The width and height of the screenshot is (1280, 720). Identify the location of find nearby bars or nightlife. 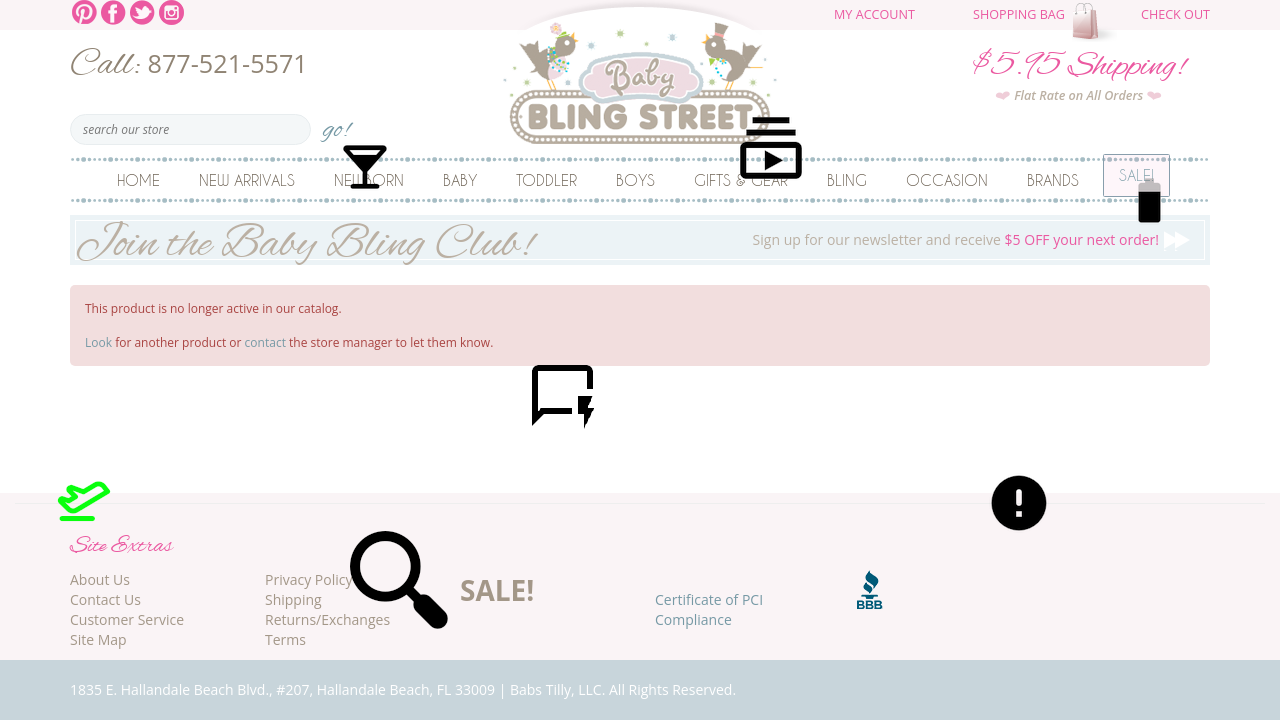
(365, 167).